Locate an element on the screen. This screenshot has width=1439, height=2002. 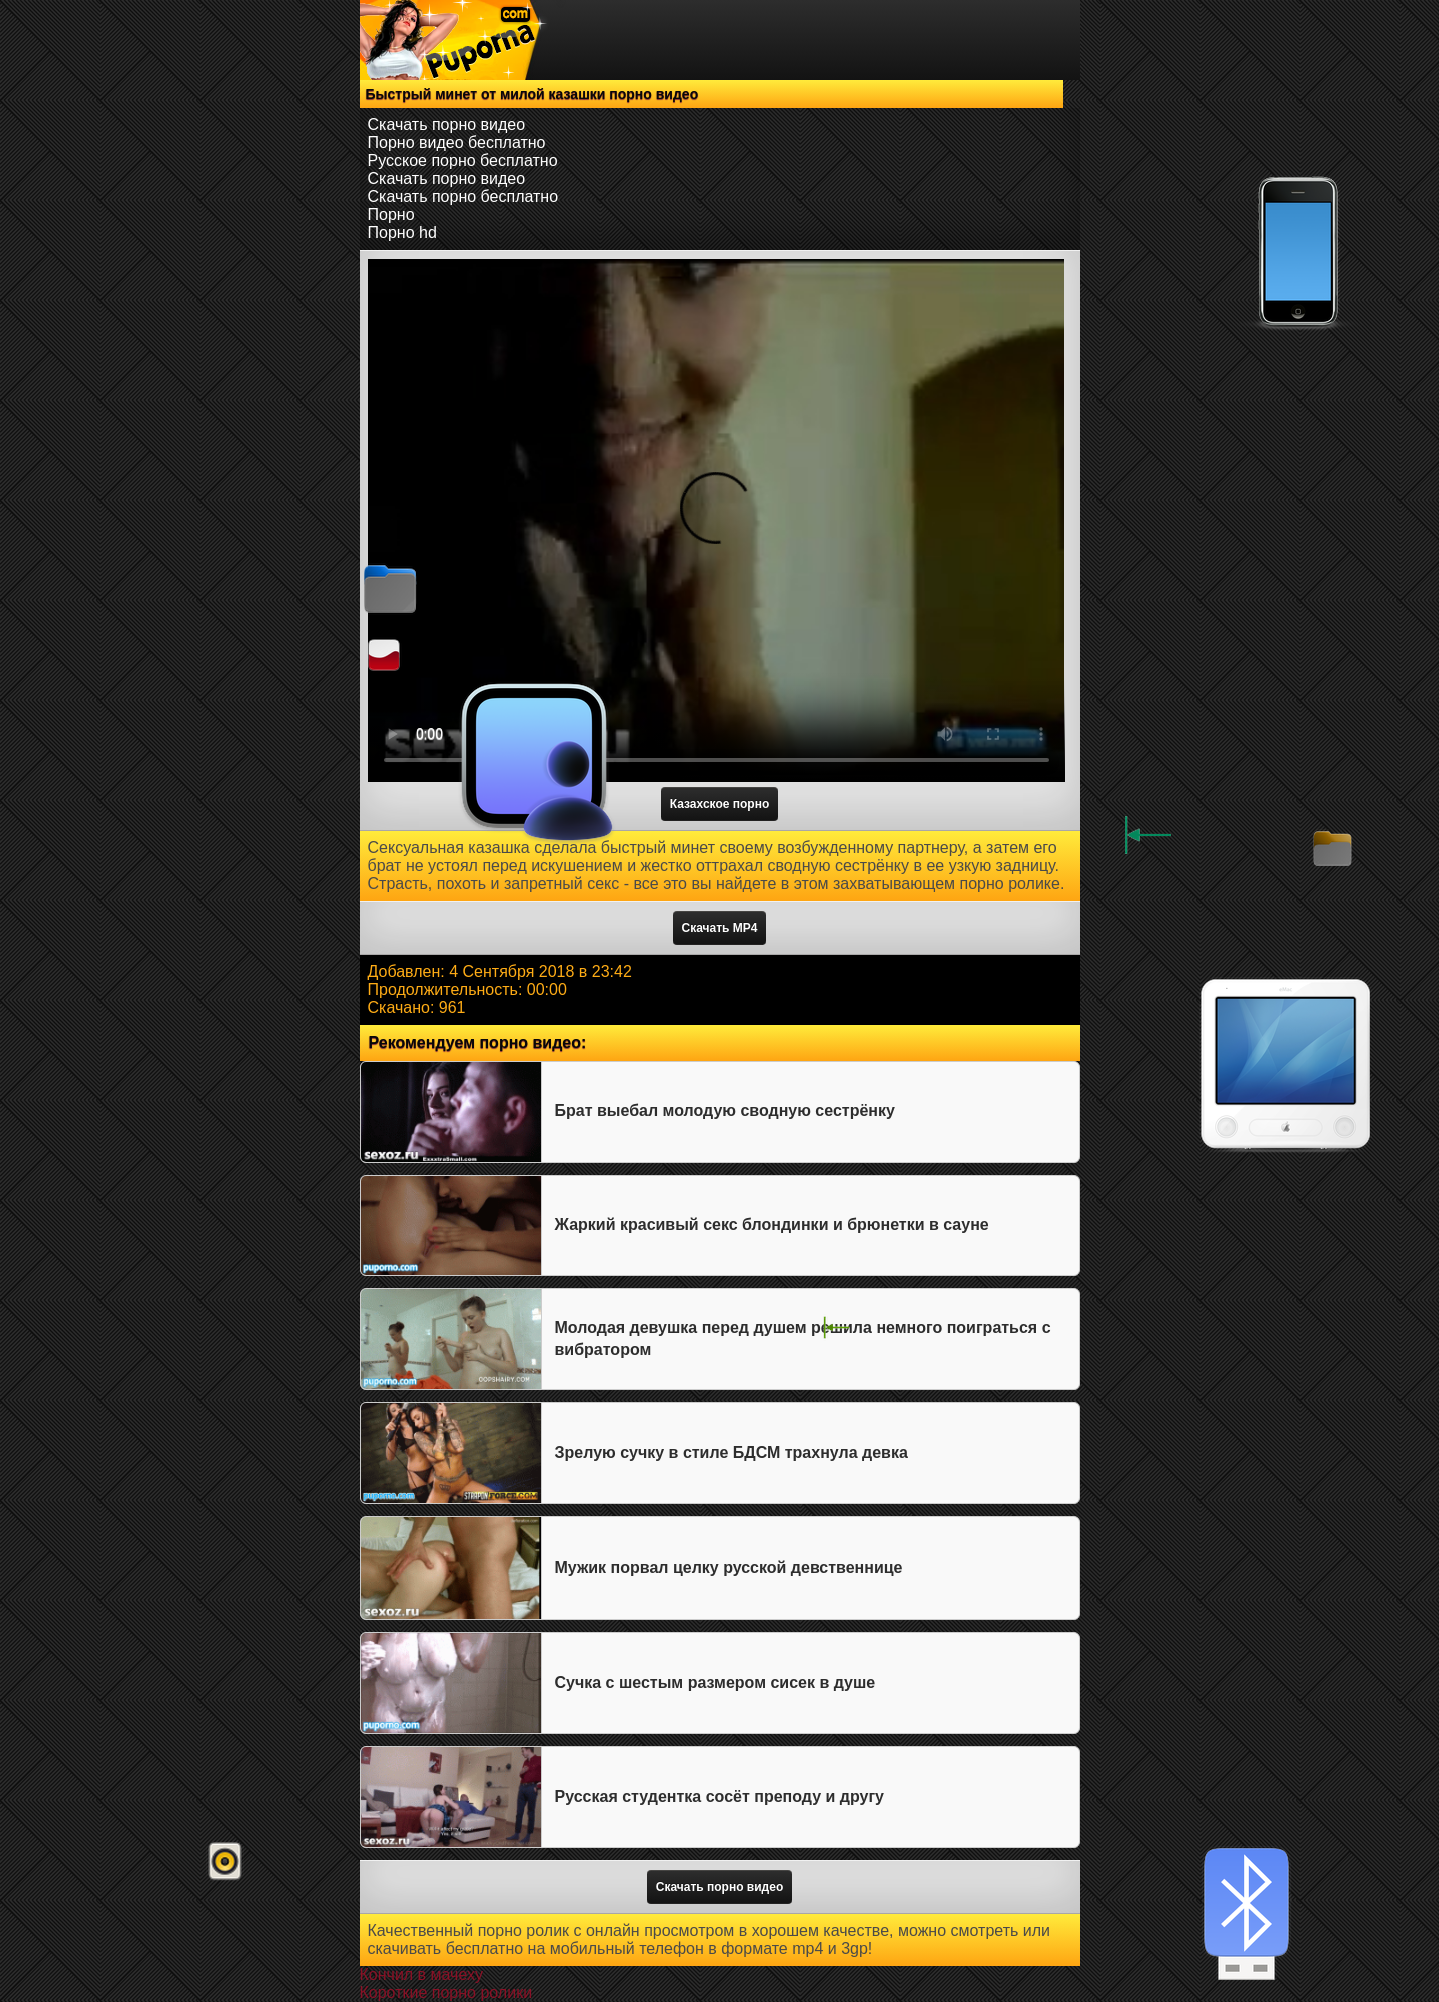
open a folder or directory is located at coordinates (390, 589).